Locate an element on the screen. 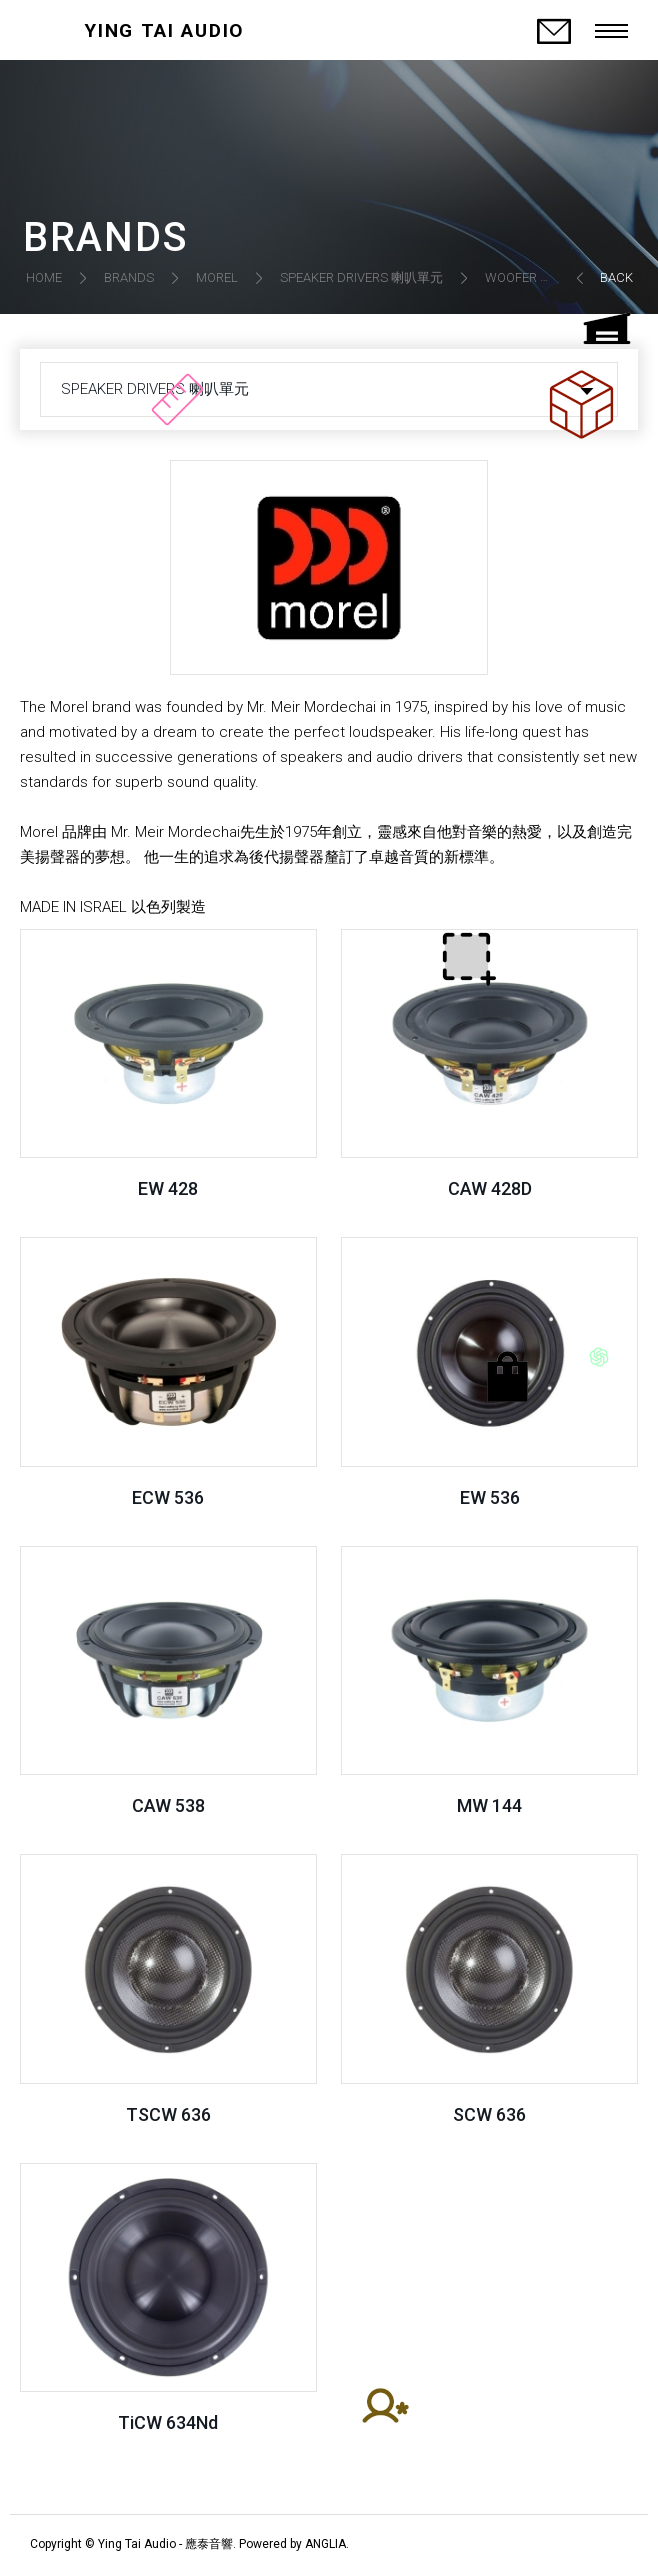 The image size is (658, 2574). access warehouse or storage inventory is located at coordinates (607, 330).